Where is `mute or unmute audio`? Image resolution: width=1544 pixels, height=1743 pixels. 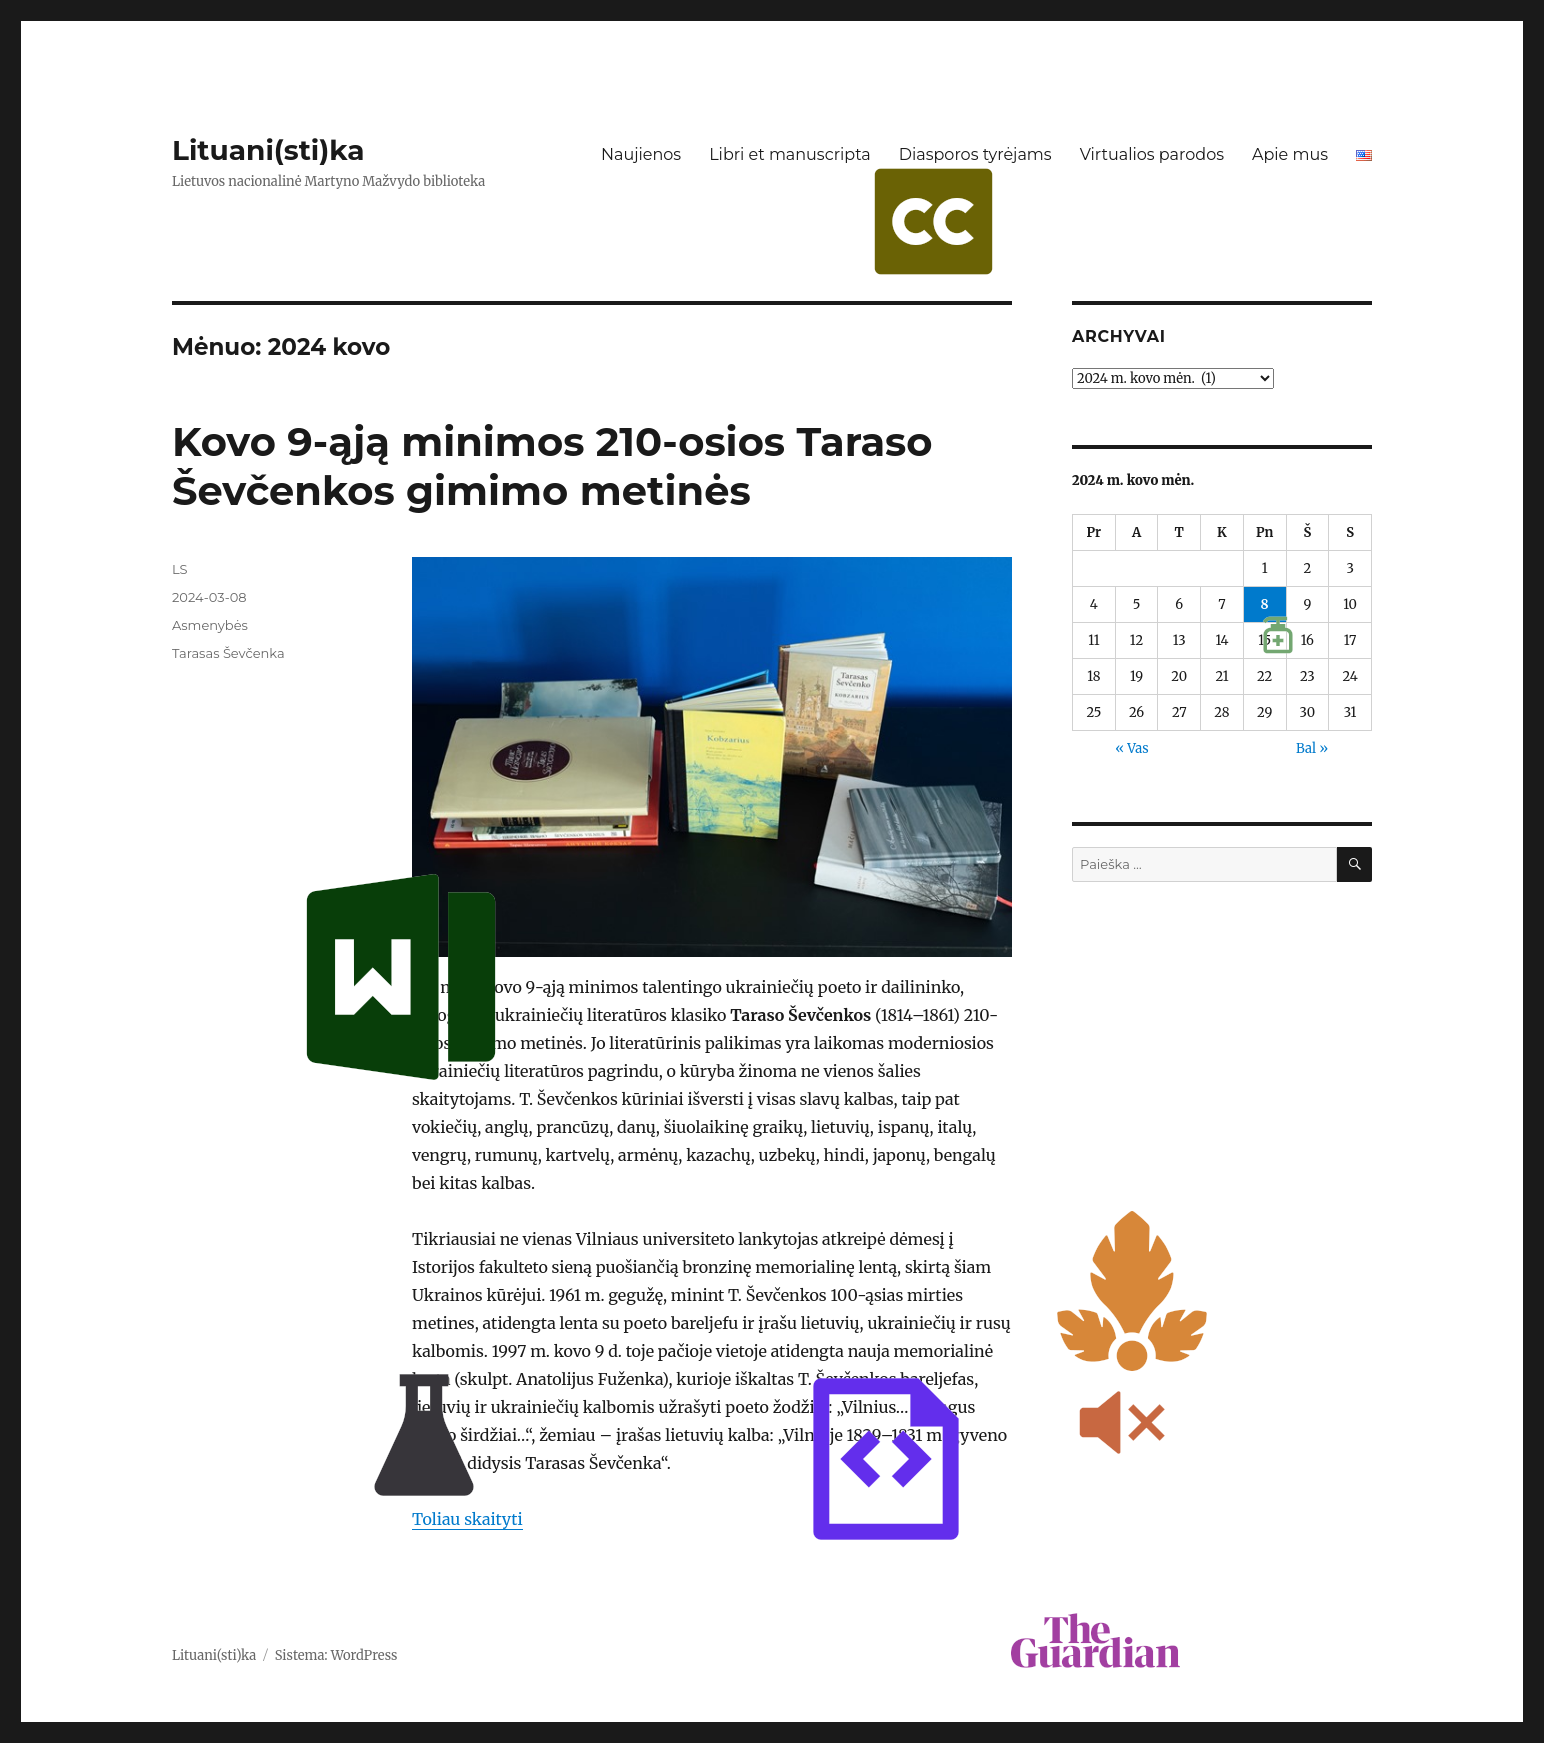
mute or unmute audio is located at coordinates (1120, 1422).